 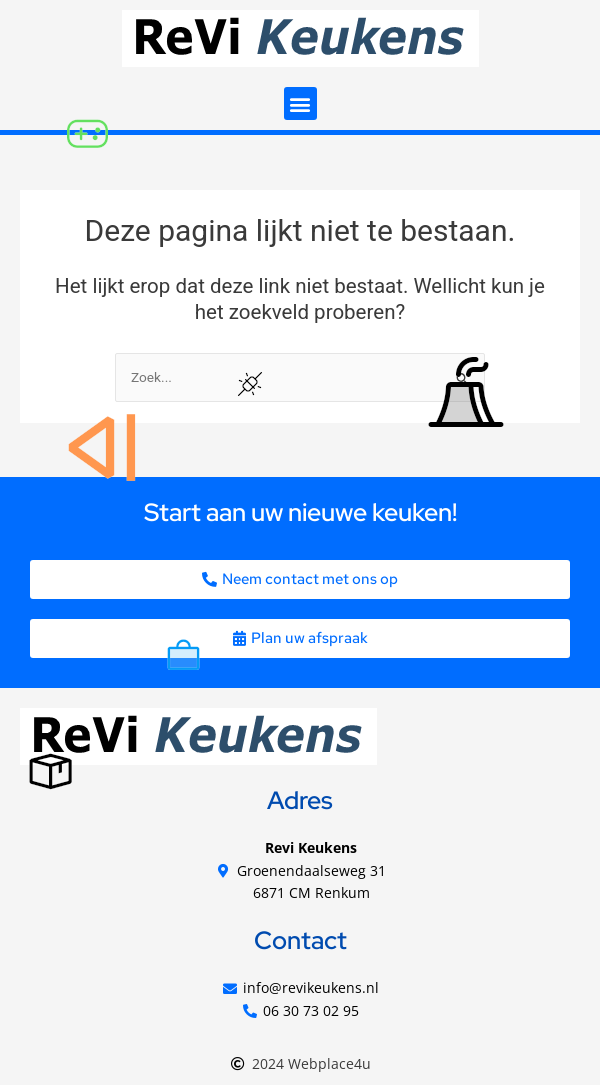 I want to click on view your shopping bag, so click(x=183, y=656).